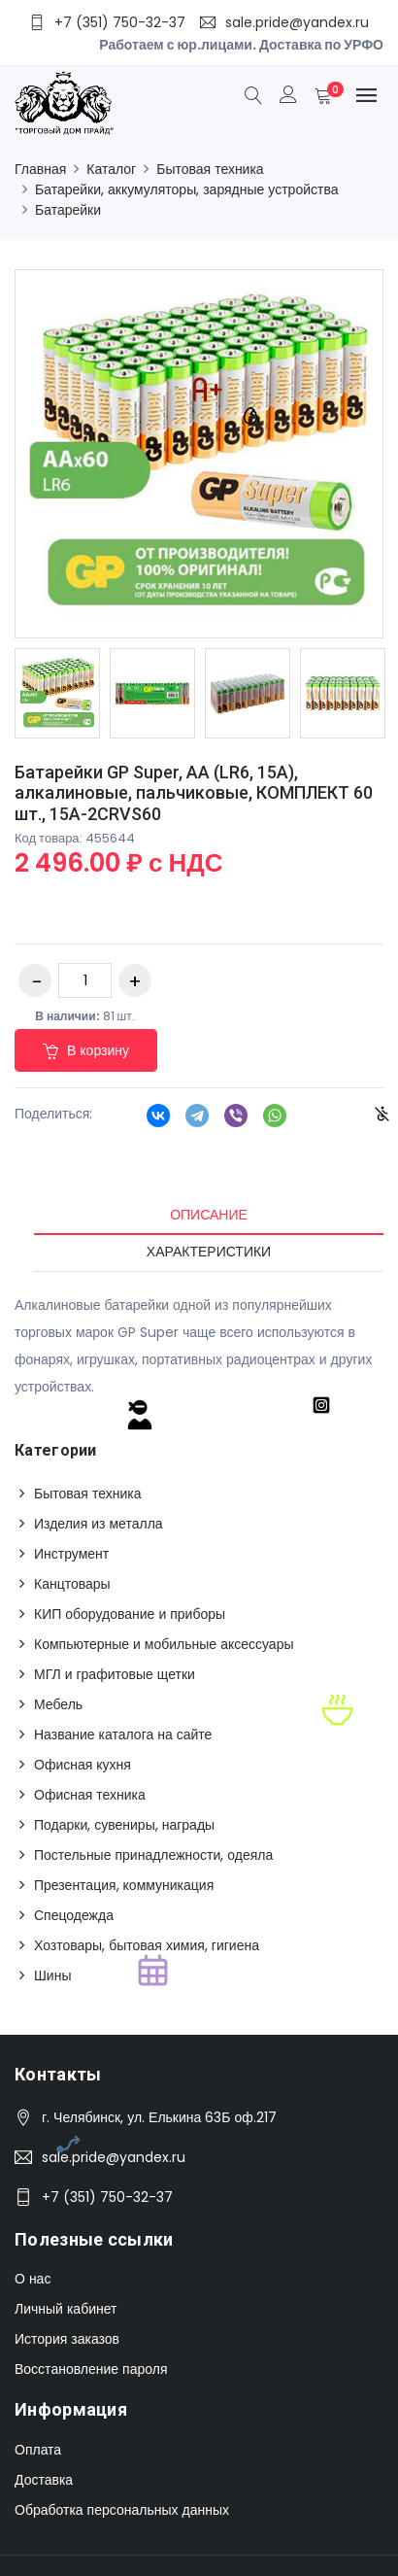 Image resolution: width=398 pixels, height=2576 pixels. I want to click on increase text size, so click(207, 390).